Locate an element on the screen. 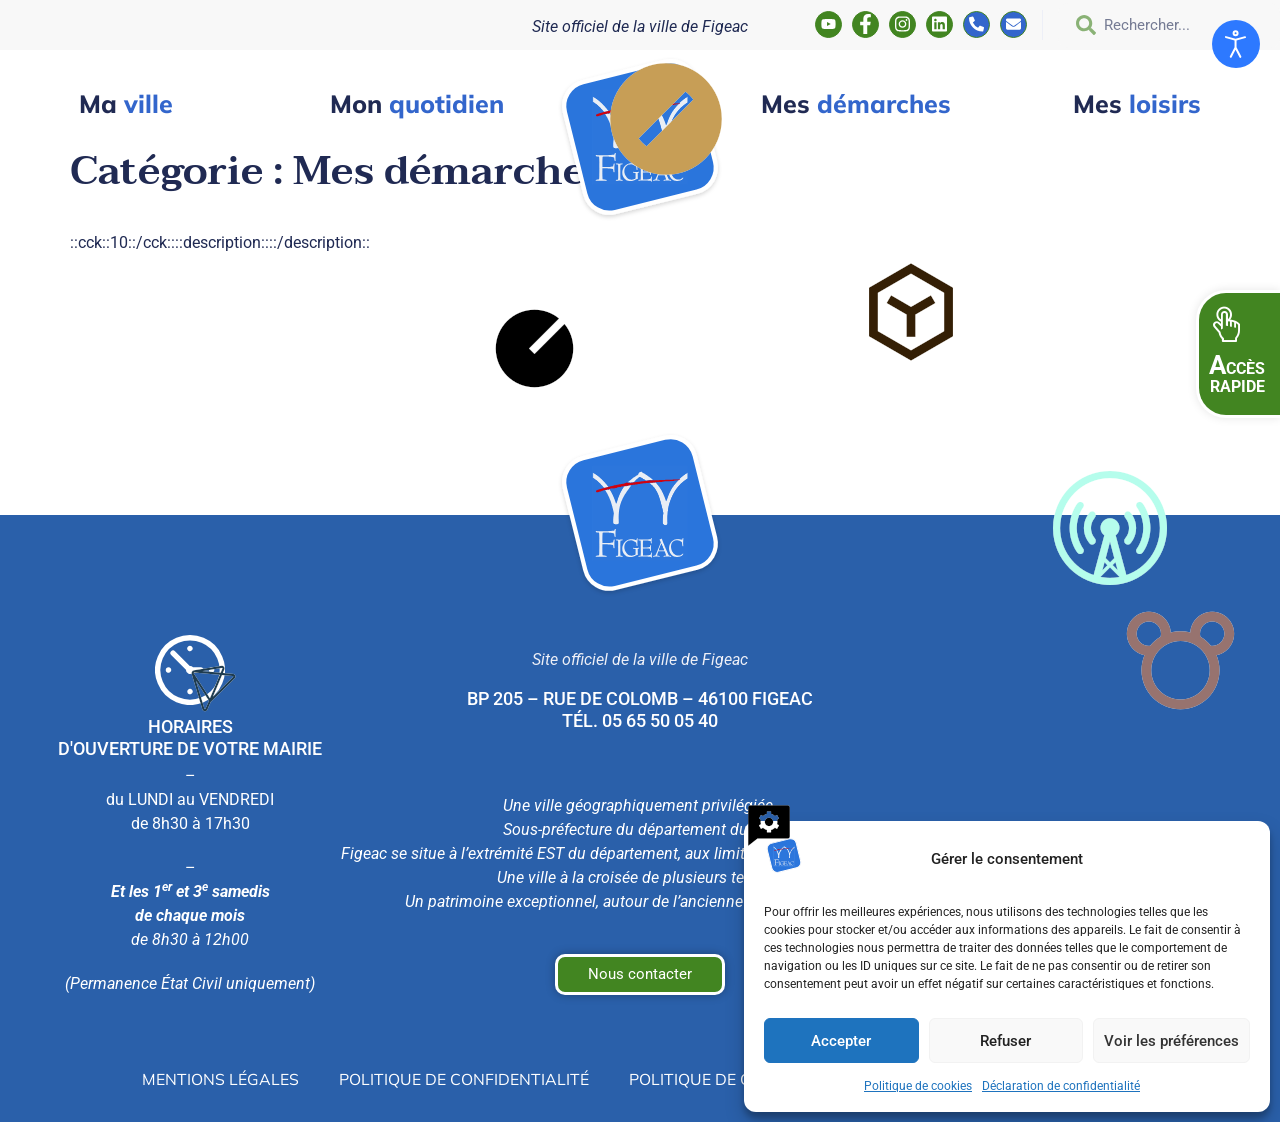  open chat settings is located at coordinates (769, 824).